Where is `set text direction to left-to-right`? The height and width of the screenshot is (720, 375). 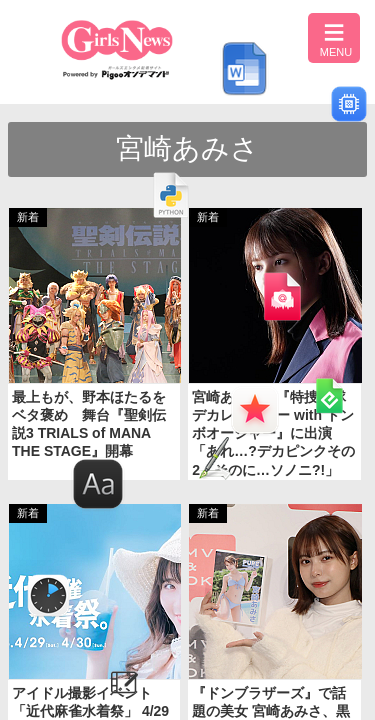
set text direction to left-to-right is located at coordinates (213, 458).